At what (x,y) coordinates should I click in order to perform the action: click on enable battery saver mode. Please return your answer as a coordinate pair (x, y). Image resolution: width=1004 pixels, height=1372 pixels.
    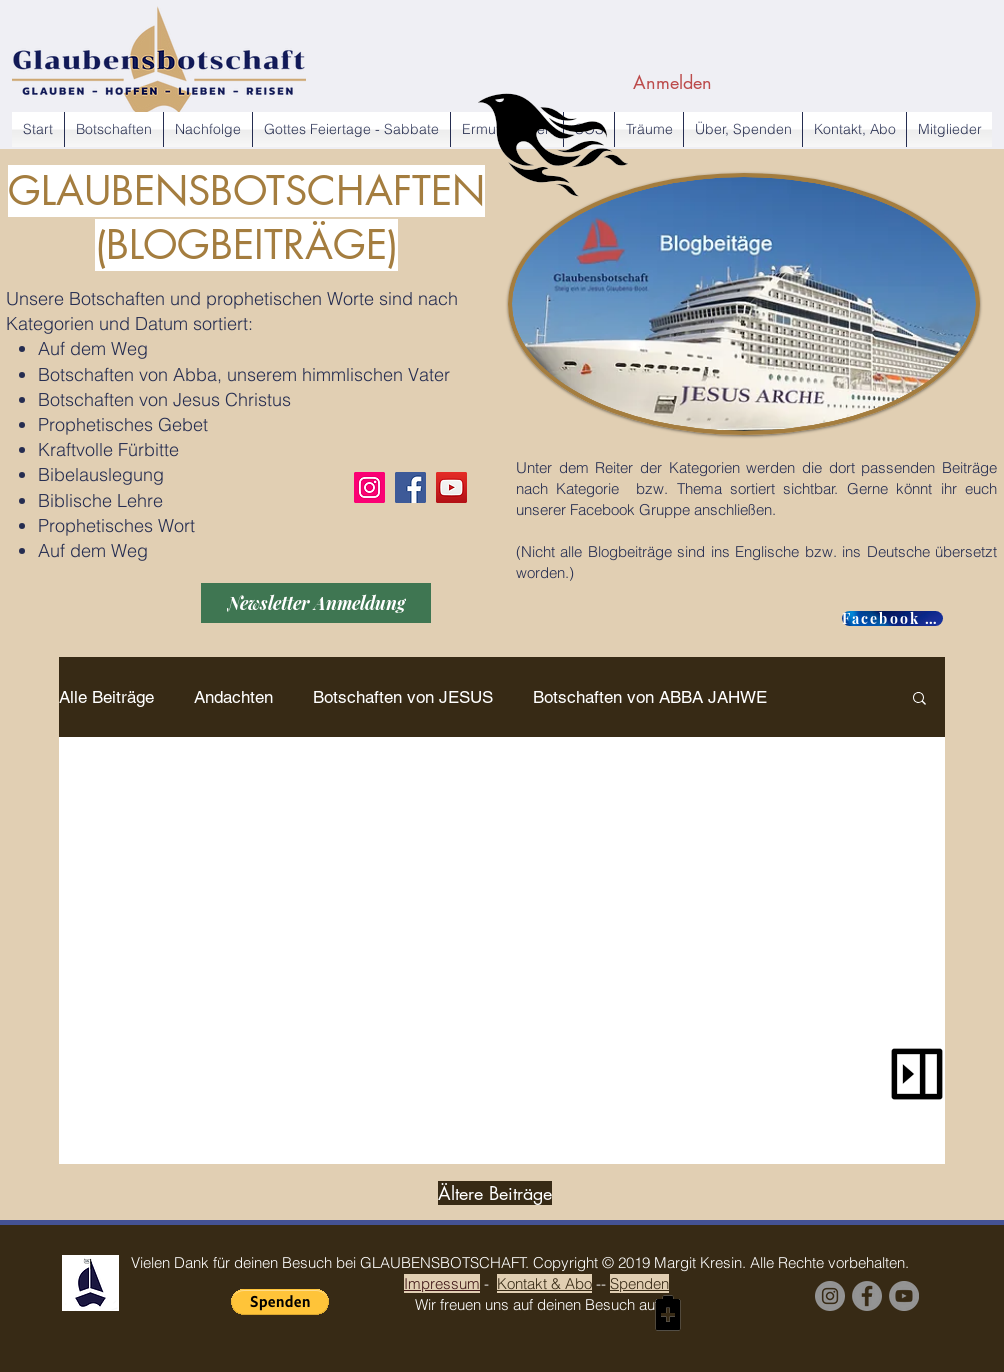
    Looking at the image, I should click on (668, 1313).